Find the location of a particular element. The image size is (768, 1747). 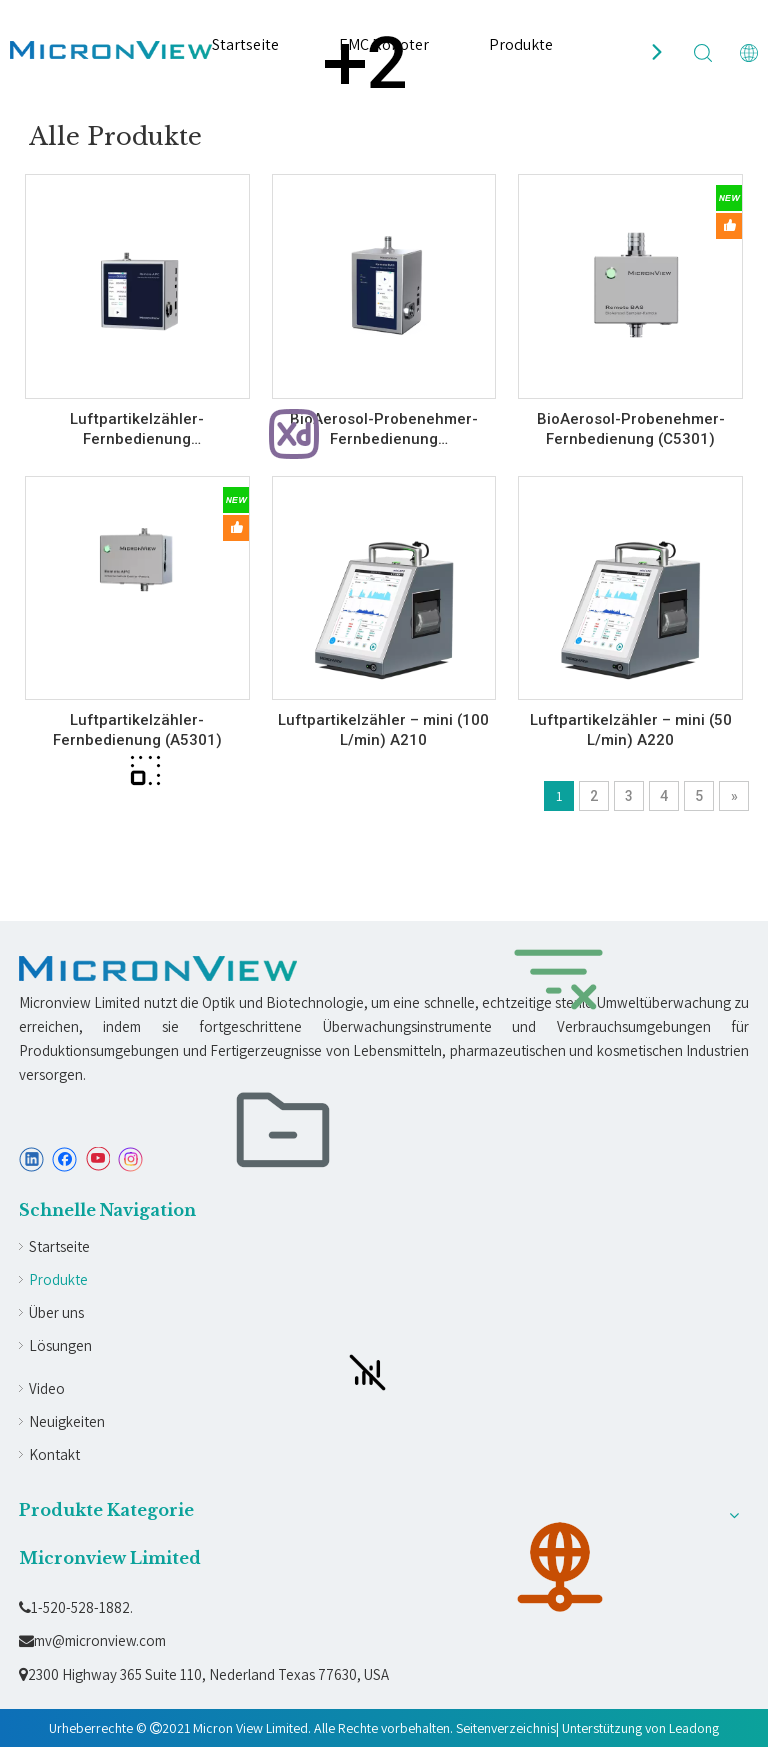

clear all active filters is located at coordinates (558, 968).